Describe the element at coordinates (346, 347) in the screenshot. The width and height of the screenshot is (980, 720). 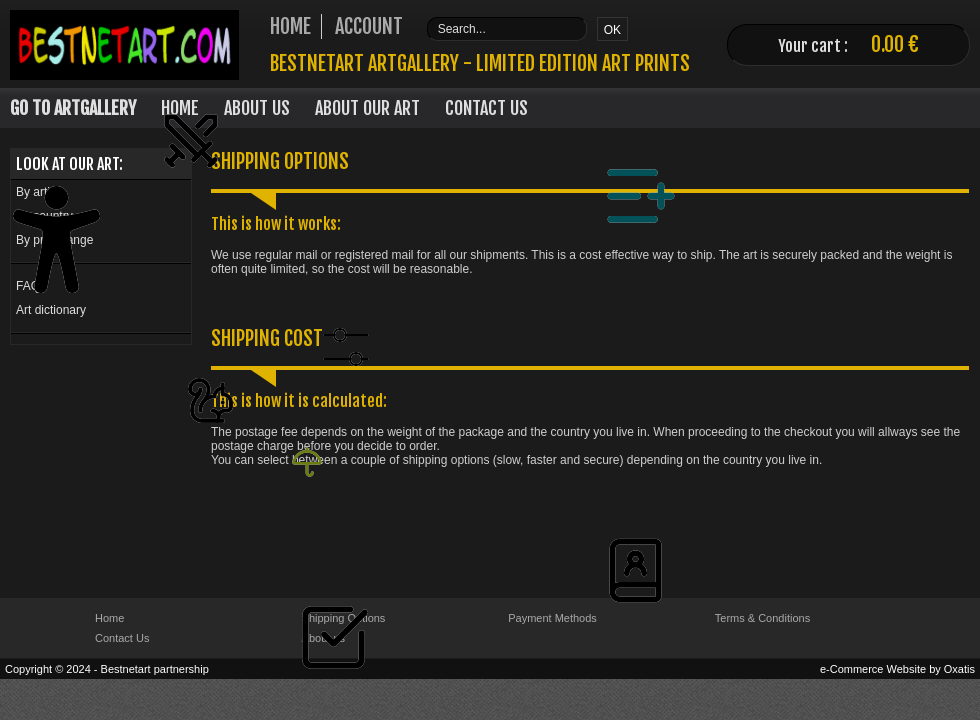
I see `adjust settings or preferences` at that location.